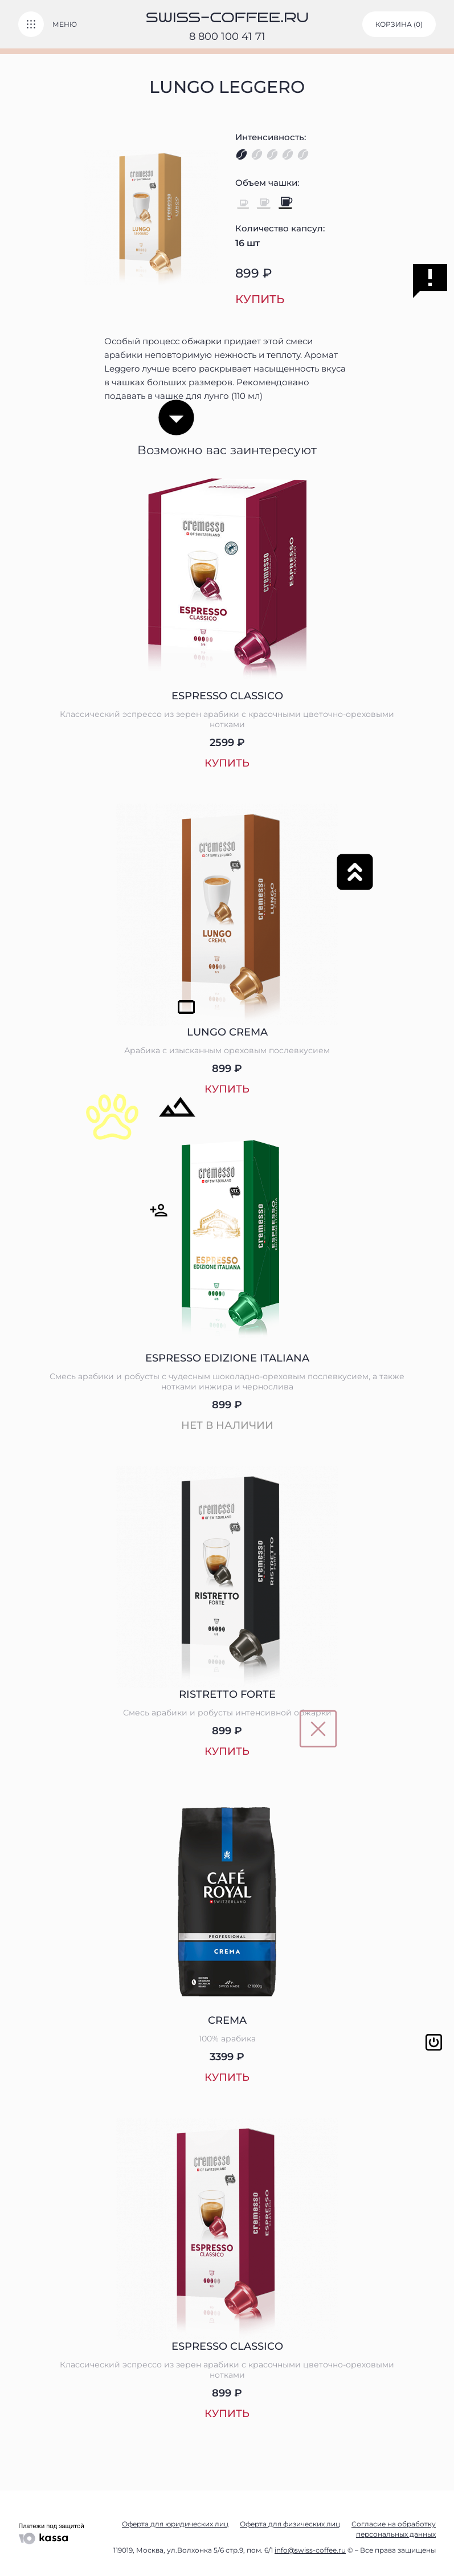 The image size is (454, 2576). I want to click on tap to expand dropdown menu, so click(176, 417).